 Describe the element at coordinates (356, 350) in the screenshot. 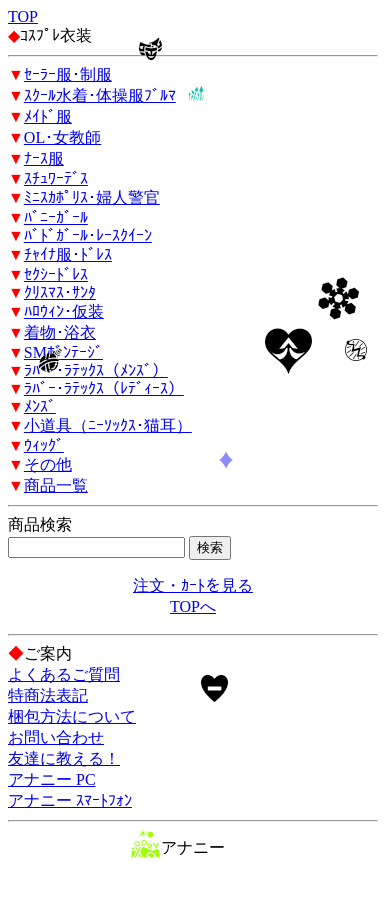

I see `indicates a trapped or contained state` at that location.